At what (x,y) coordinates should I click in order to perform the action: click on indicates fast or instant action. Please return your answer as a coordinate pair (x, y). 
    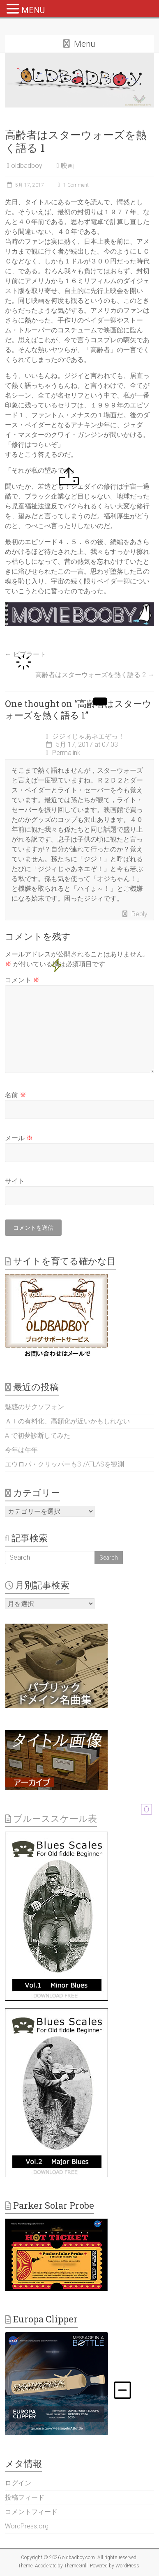
    Looking at the image, I should click on (56, 965).